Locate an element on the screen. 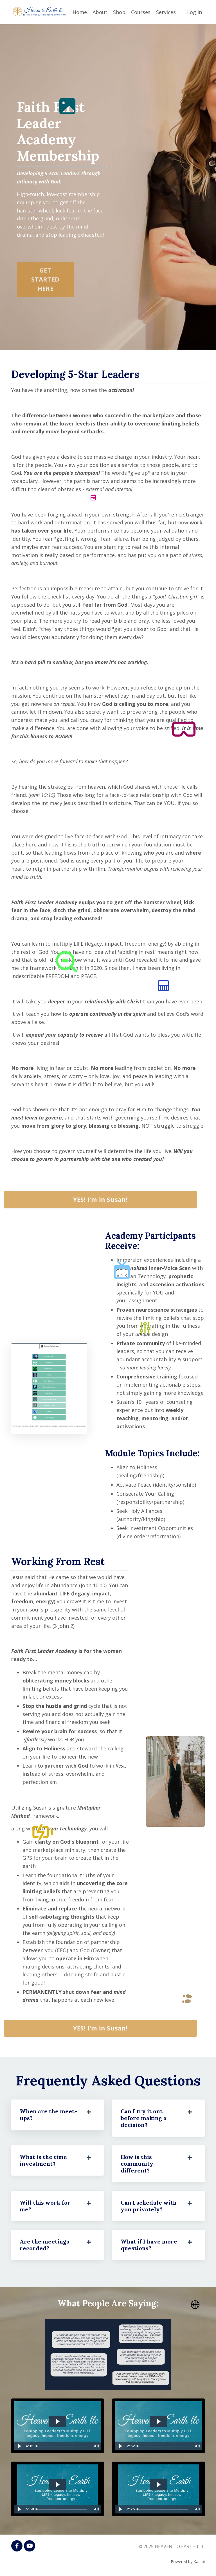 This screenshot has height=2576, width=216. view device charging status is located at coordinates (42, 1832).